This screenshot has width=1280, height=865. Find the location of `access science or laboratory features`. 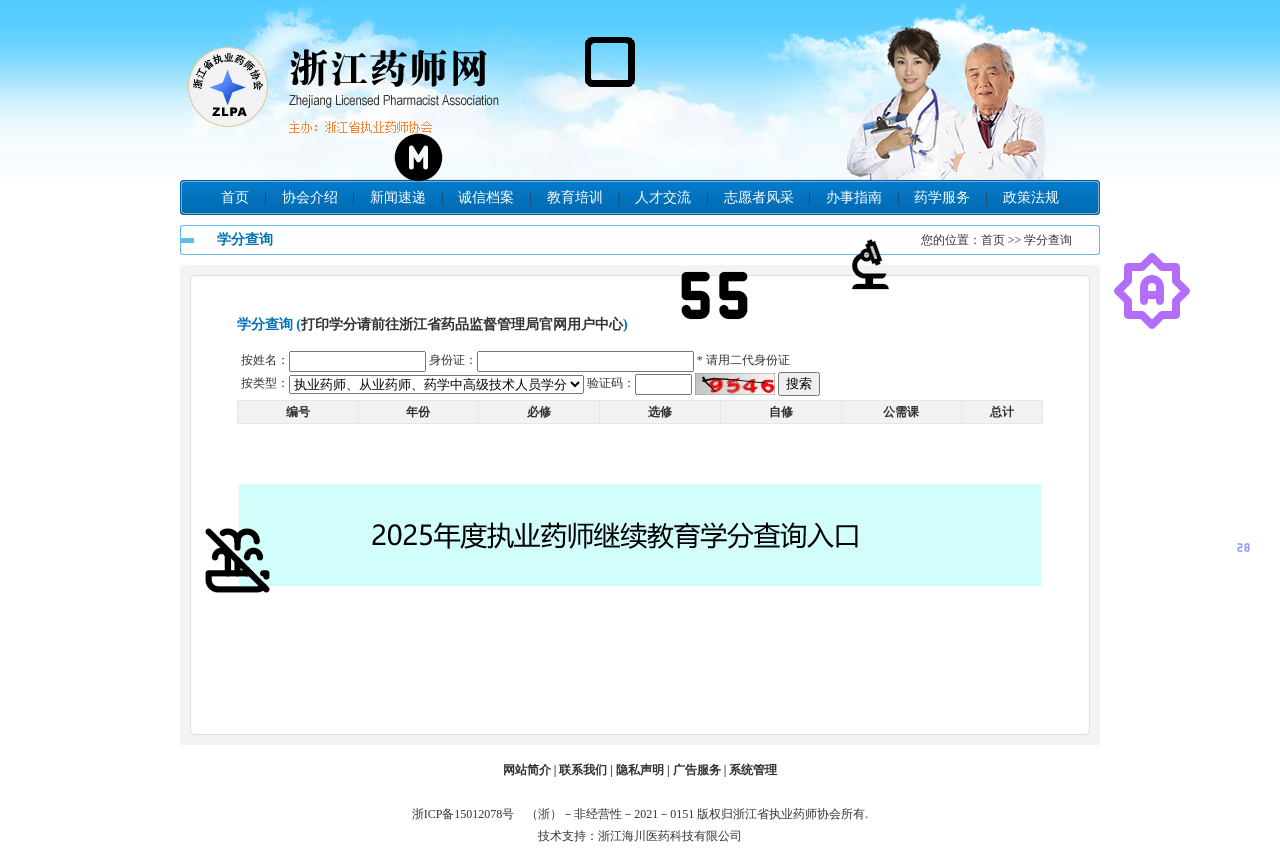

access science or laboratory features is located at coordinates (870, 265).